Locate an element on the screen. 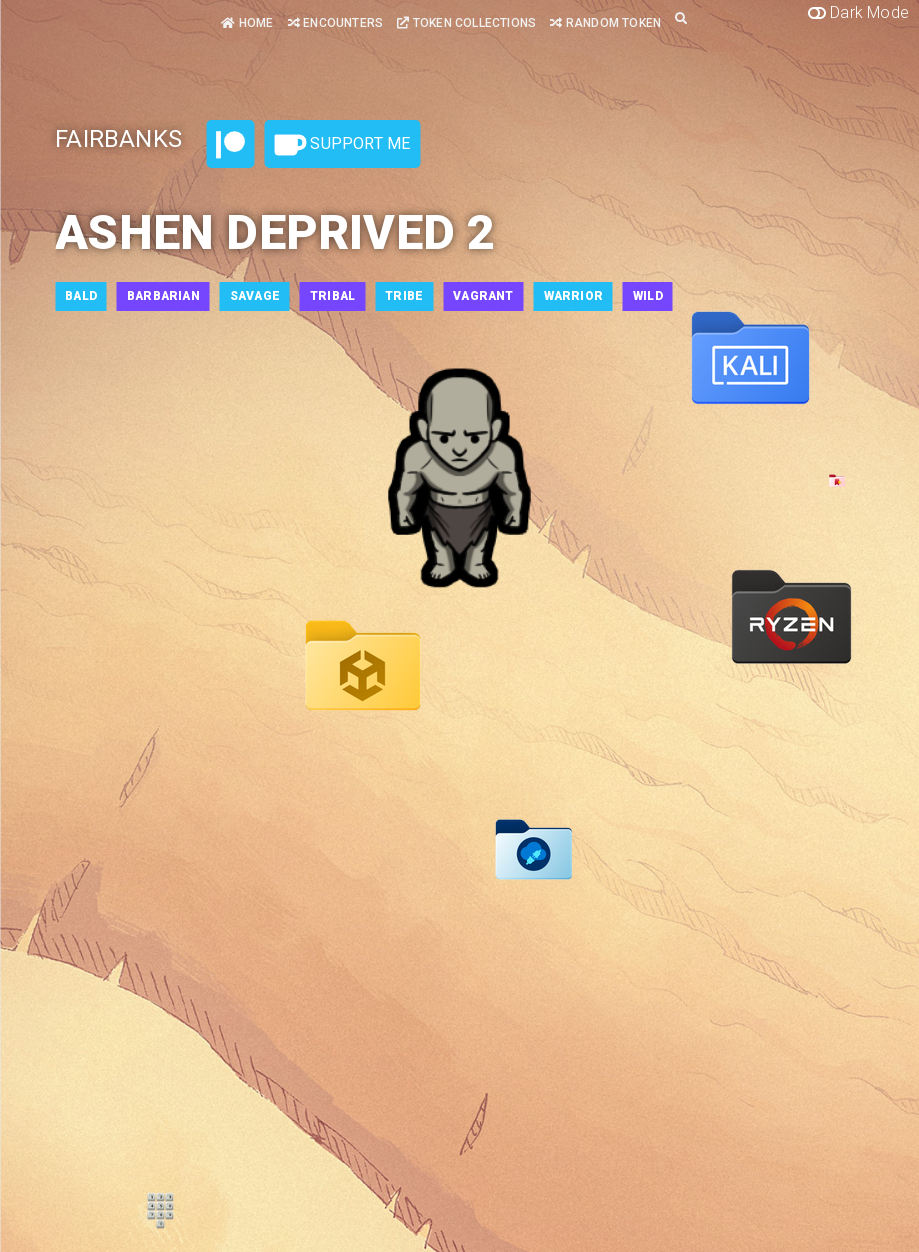 The height and width of the screenshot is (1252, 919). open unity project files folder is located at coordinates (362, 668).